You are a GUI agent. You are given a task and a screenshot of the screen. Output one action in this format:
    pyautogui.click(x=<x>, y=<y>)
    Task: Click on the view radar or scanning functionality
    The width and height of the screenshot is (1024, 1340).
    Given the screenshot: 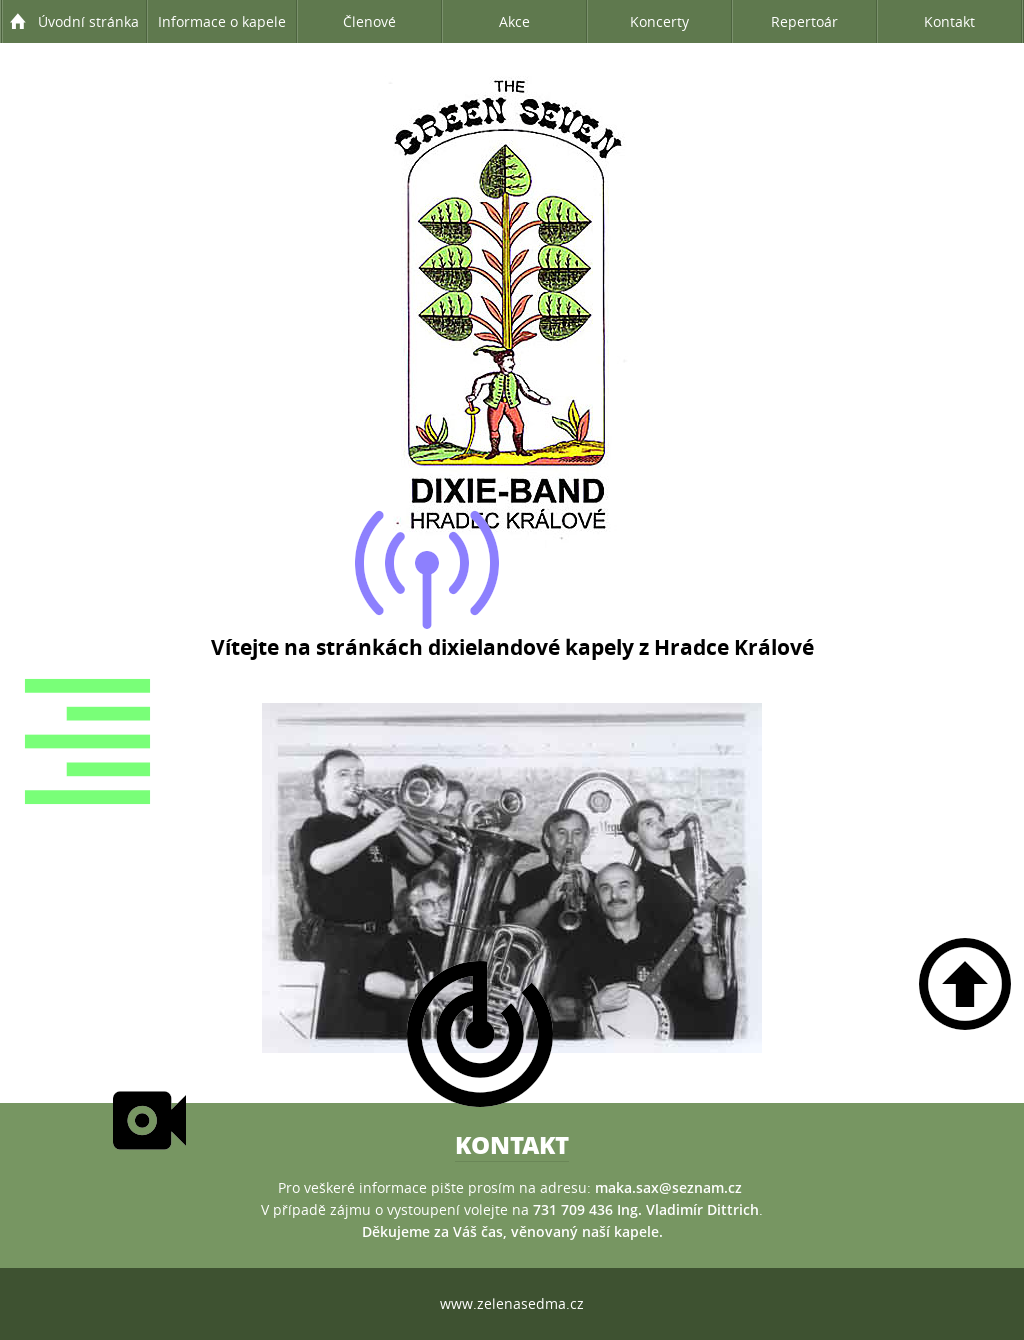 What is the action you would take?
    pyautogui.click(x=480, y=1034)
    